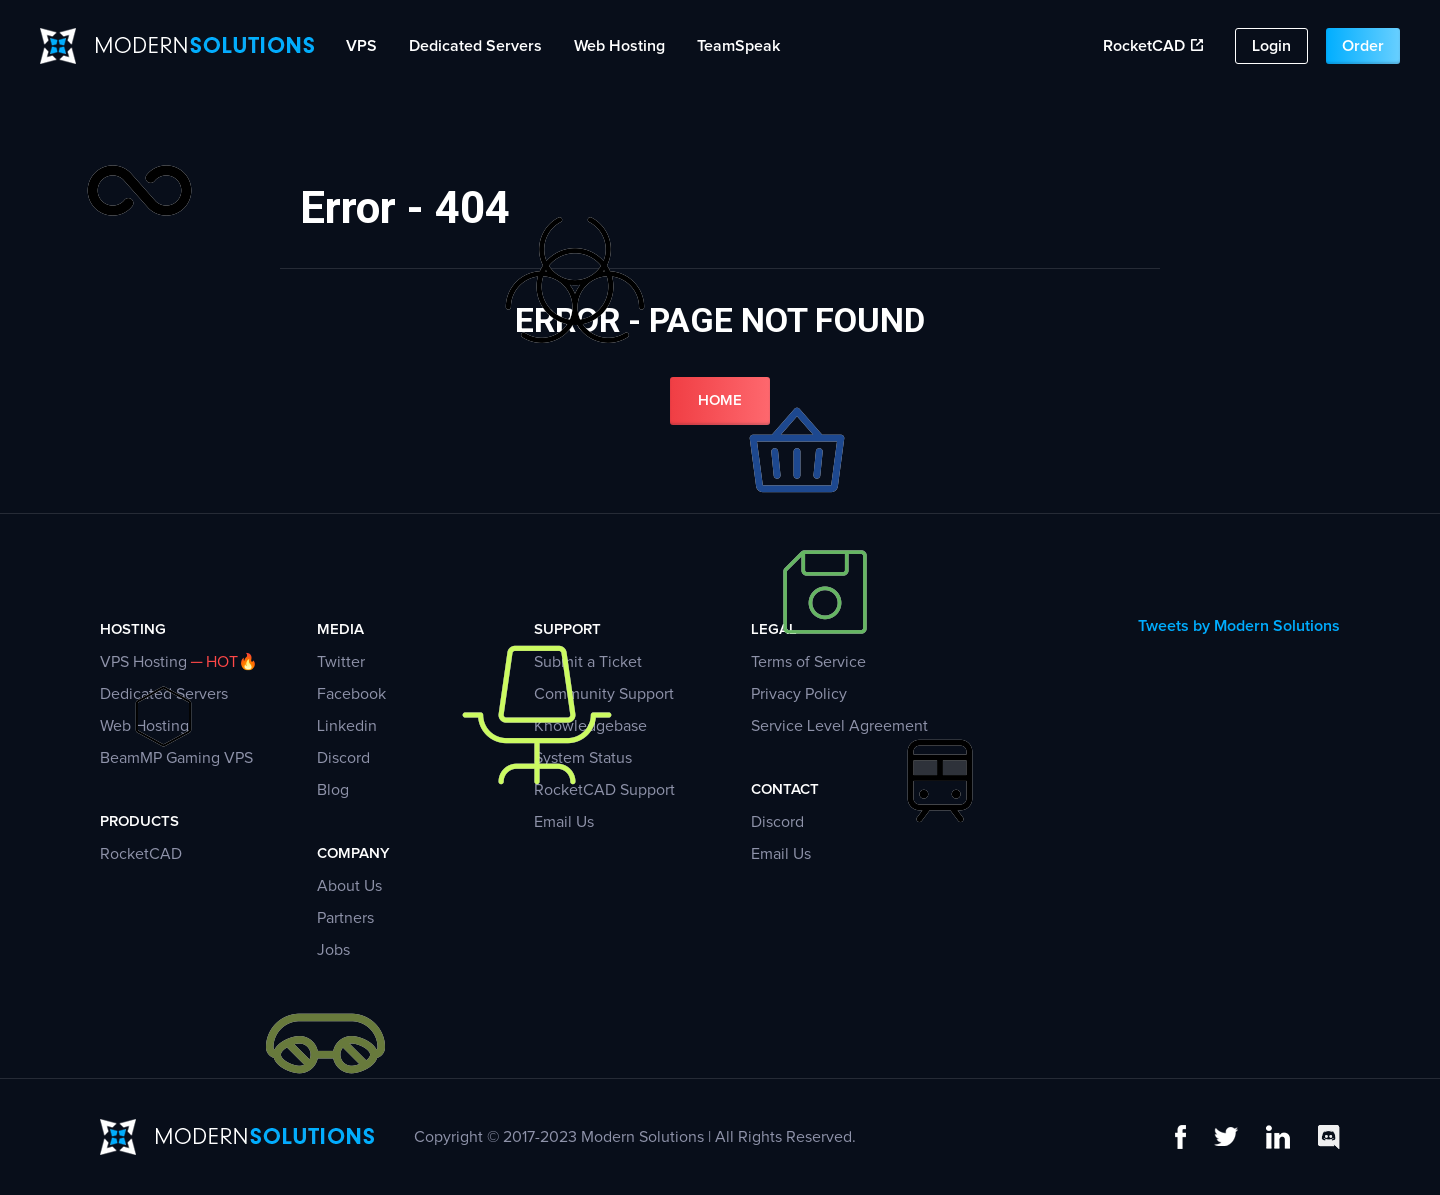 Image resolution: width=1440 pixels, height=1195 pixels. I want to click on indicates unlimited or infinite content, so click(139, 190).